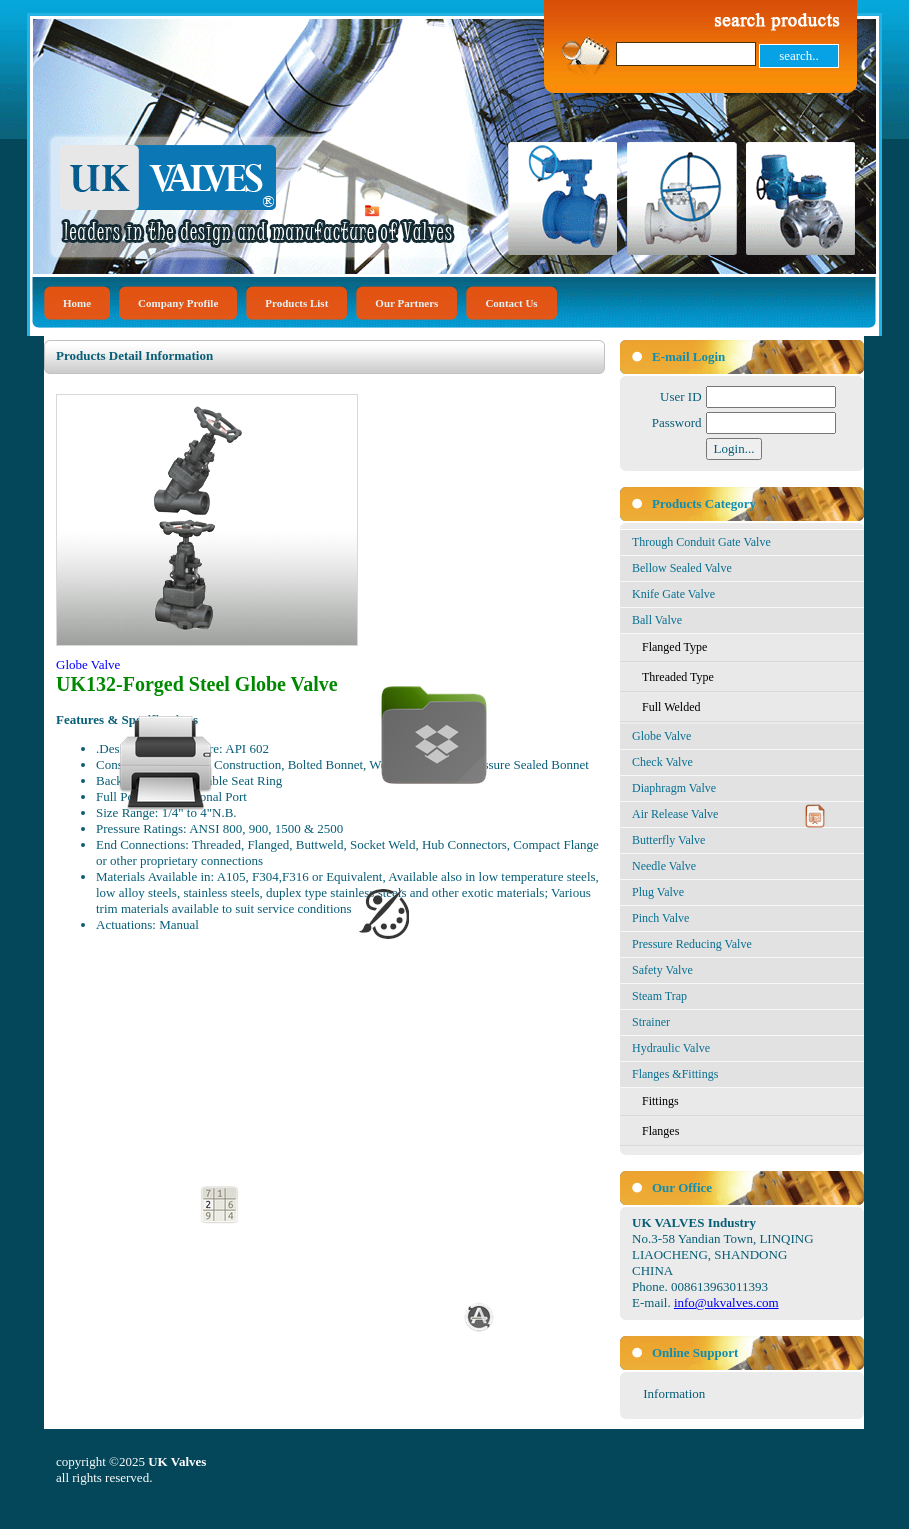  What do you see at coordinates (434, 735) in the screenshot?
I see `open your dropbox synced folder` at bounding box center [434, 735].